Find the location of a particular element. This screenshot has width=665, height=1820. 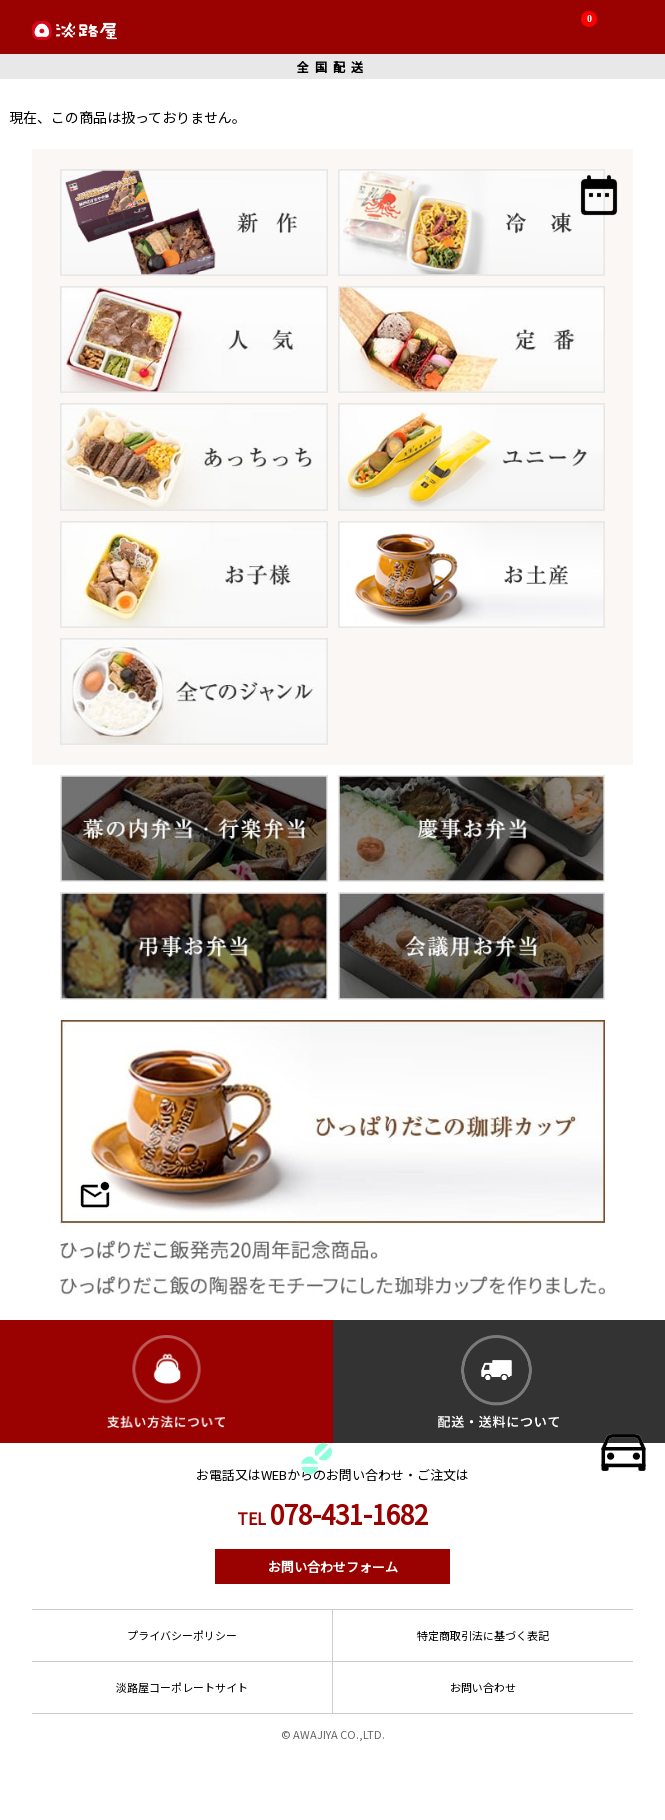

access medication or pharmacy information is located at coordinates (316, 1458).